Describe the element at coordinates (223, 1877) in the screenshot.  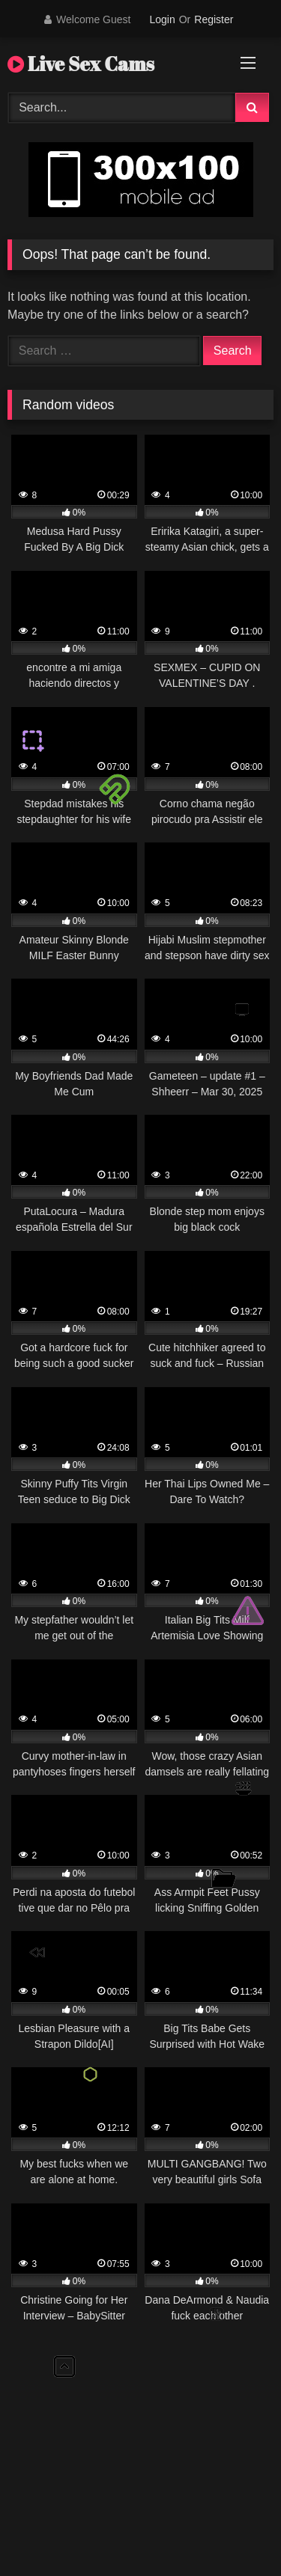
I see `open folder to view contents` at that location.